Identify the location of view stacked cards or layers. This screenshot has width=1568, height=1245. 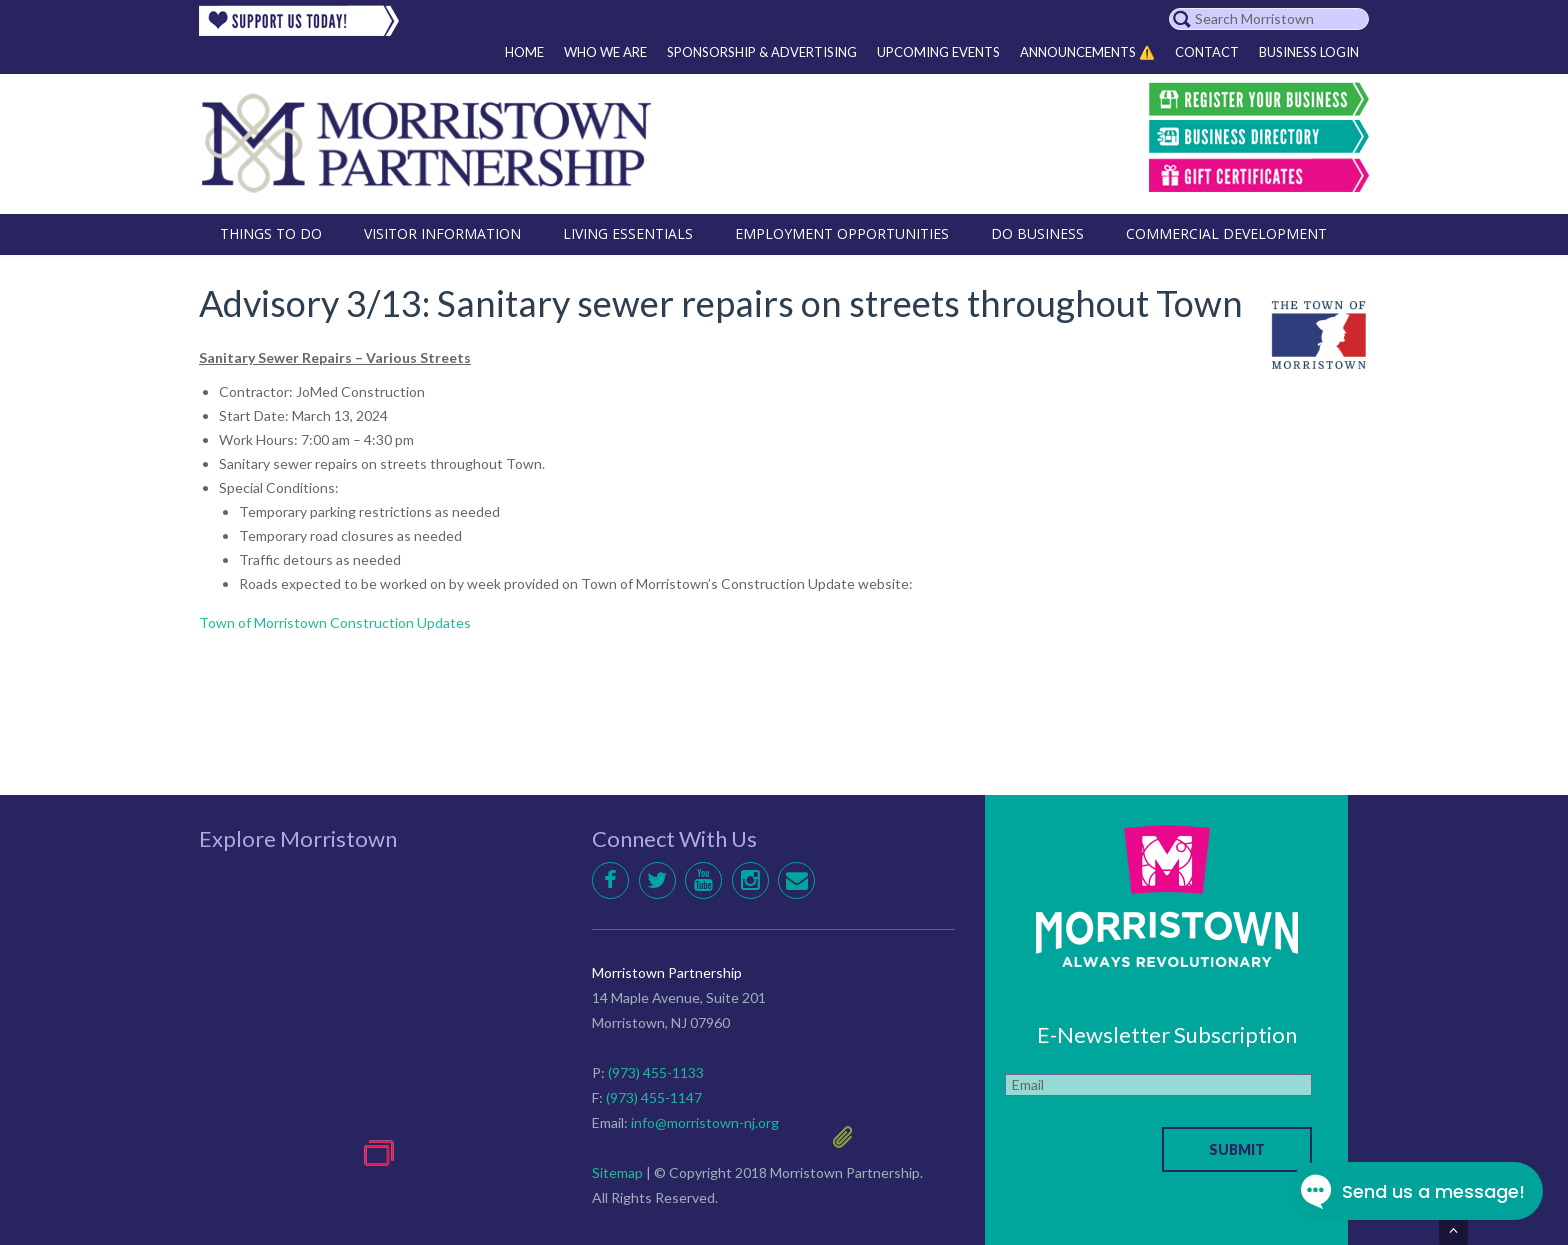
(379, 1153).